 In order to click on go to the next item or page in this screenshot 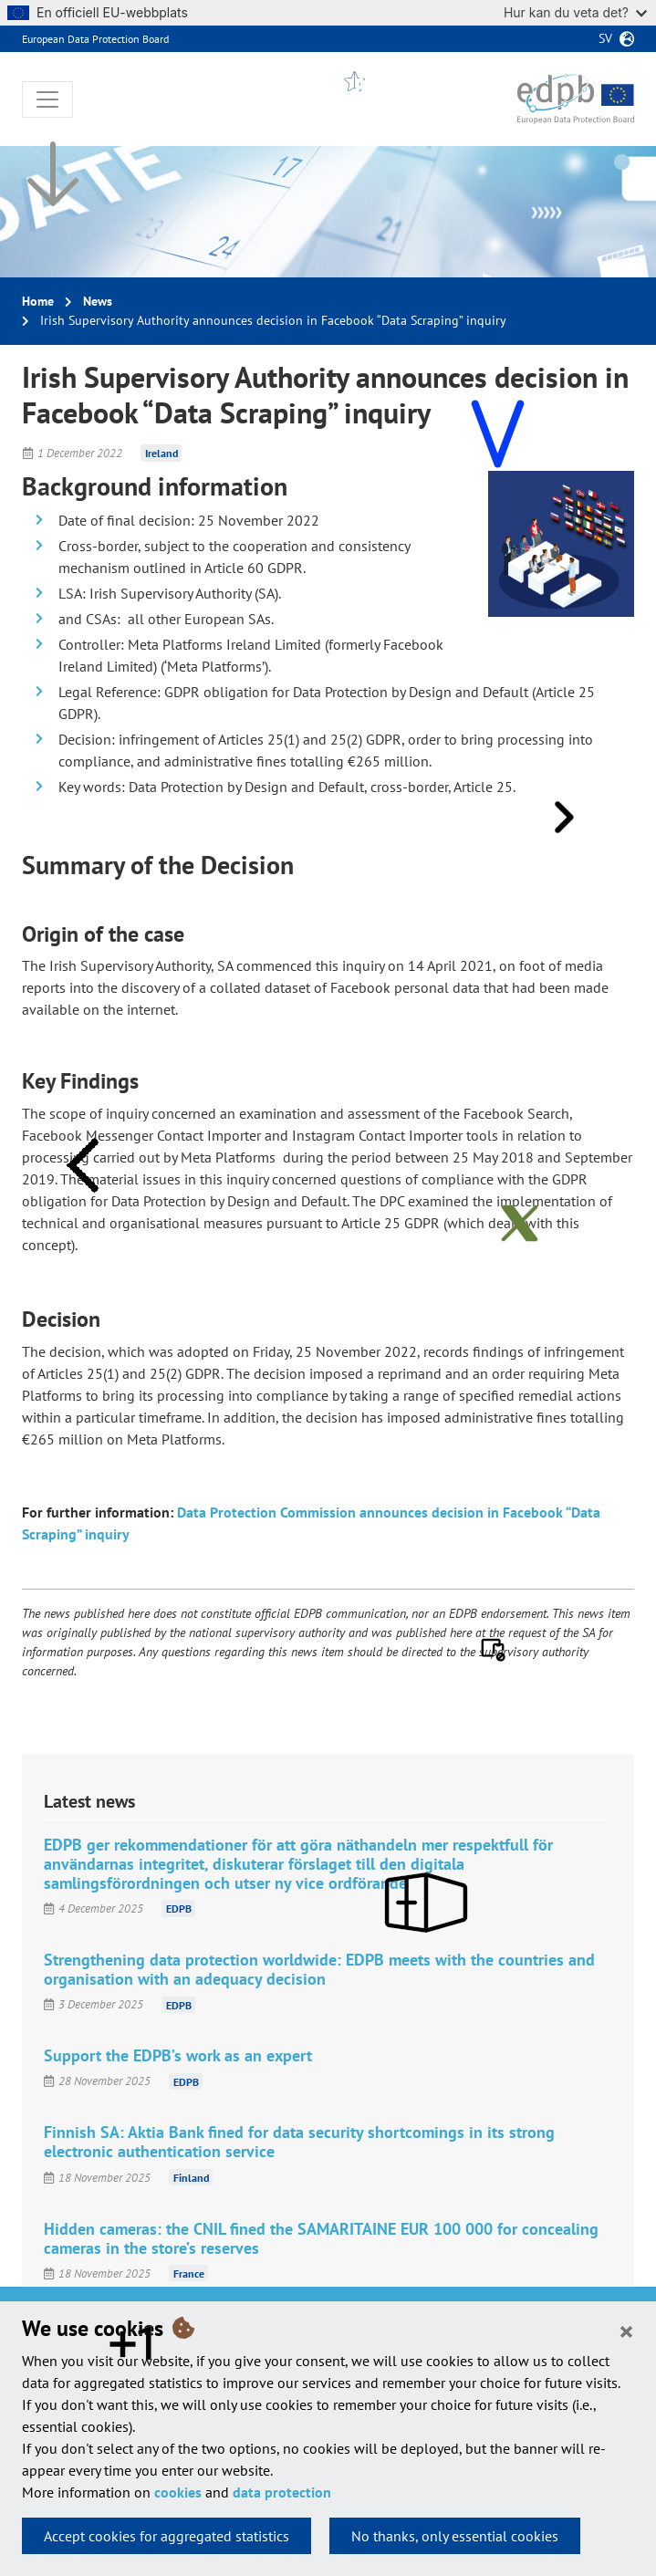, I will do `click(563, 817)`.